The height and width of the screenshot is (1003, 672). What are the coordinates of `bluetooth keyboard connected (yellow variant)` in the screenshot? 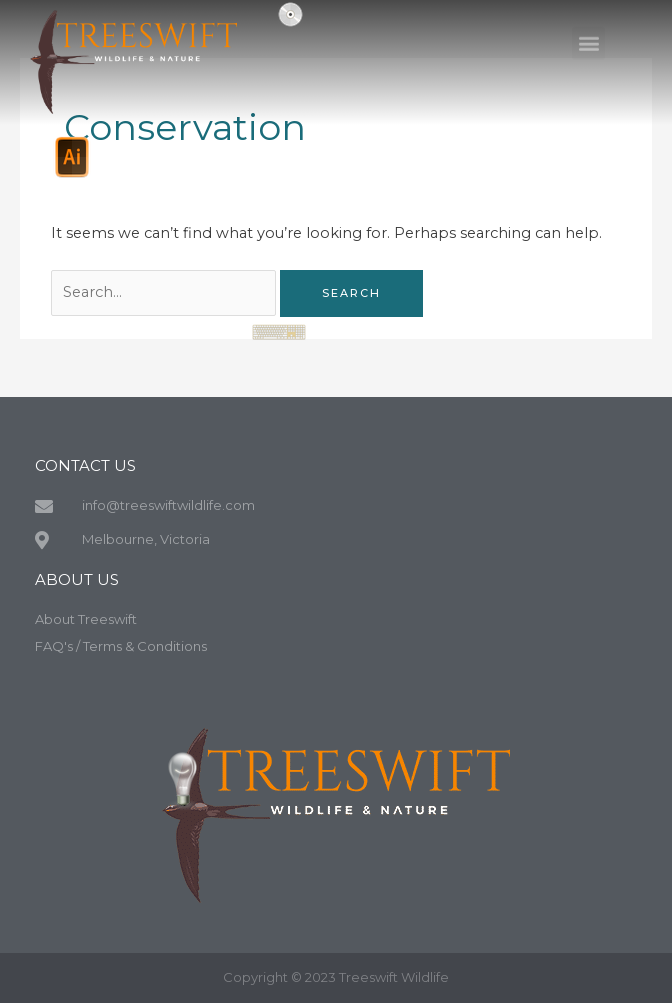 It's located at (279, 332).